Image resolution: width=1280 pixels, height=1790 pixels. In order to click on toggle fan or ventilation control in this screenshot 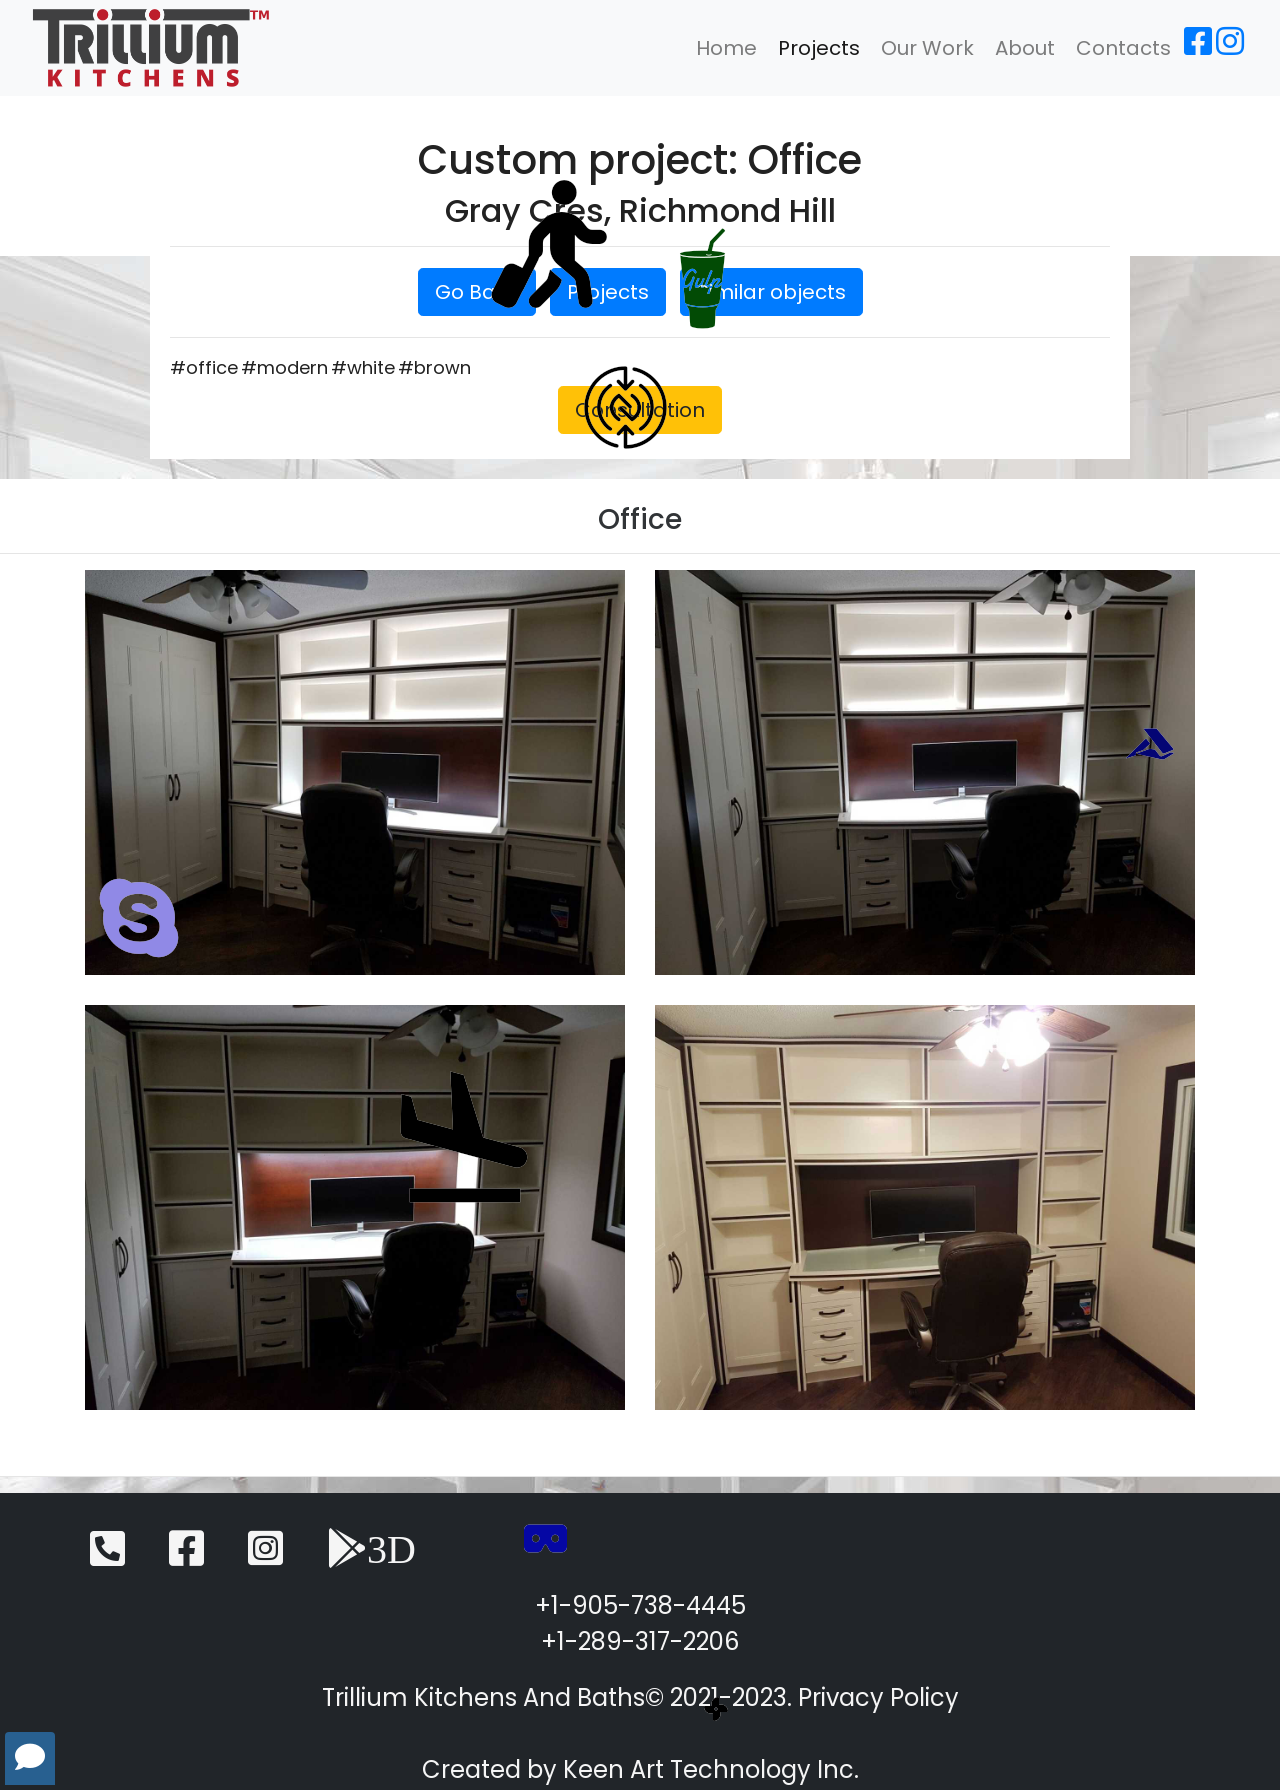, I will do `click(716, 1709)`.